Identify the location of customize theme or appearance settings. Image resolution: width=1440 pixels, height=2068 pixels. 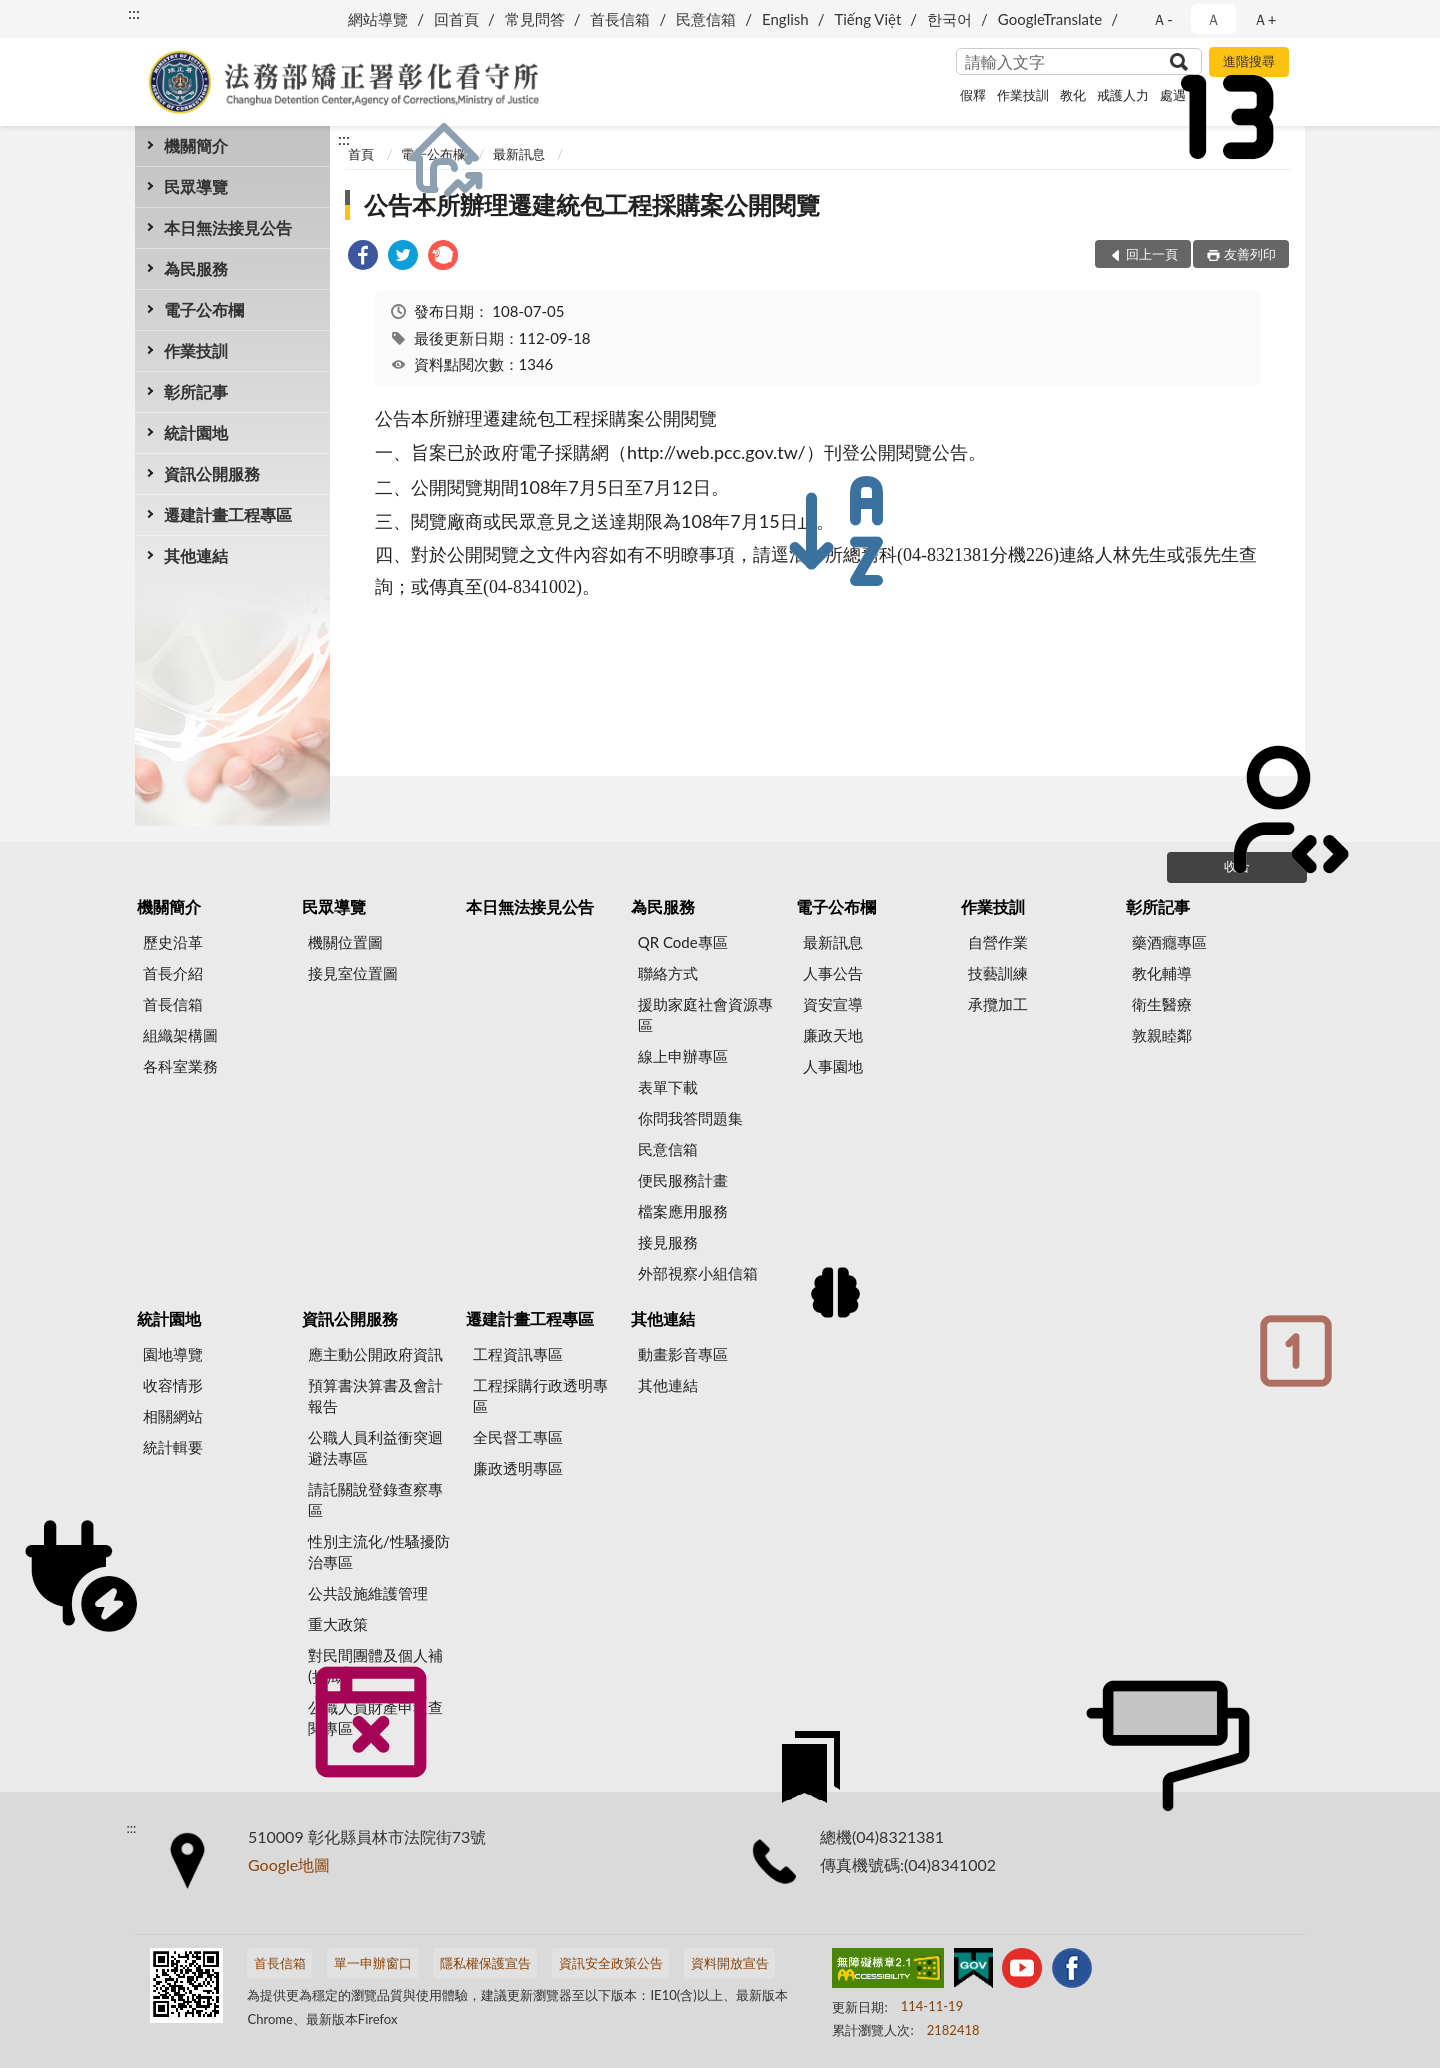
(1168, 1735).